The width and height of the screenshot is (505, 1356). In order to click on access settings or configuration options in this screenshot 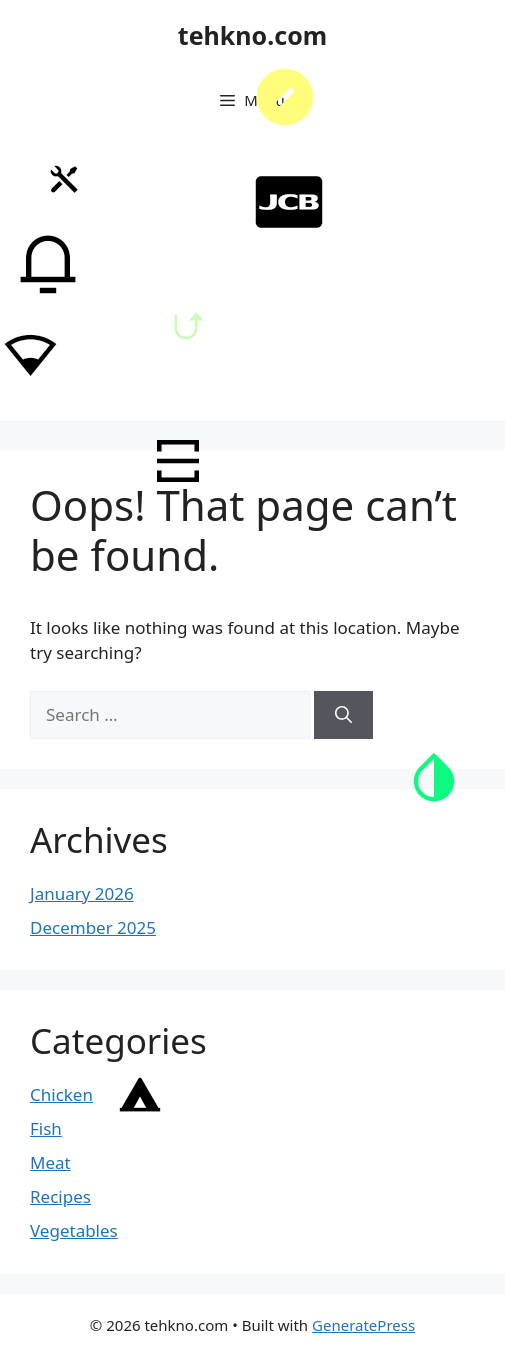, I will do `click(64, 179)`.